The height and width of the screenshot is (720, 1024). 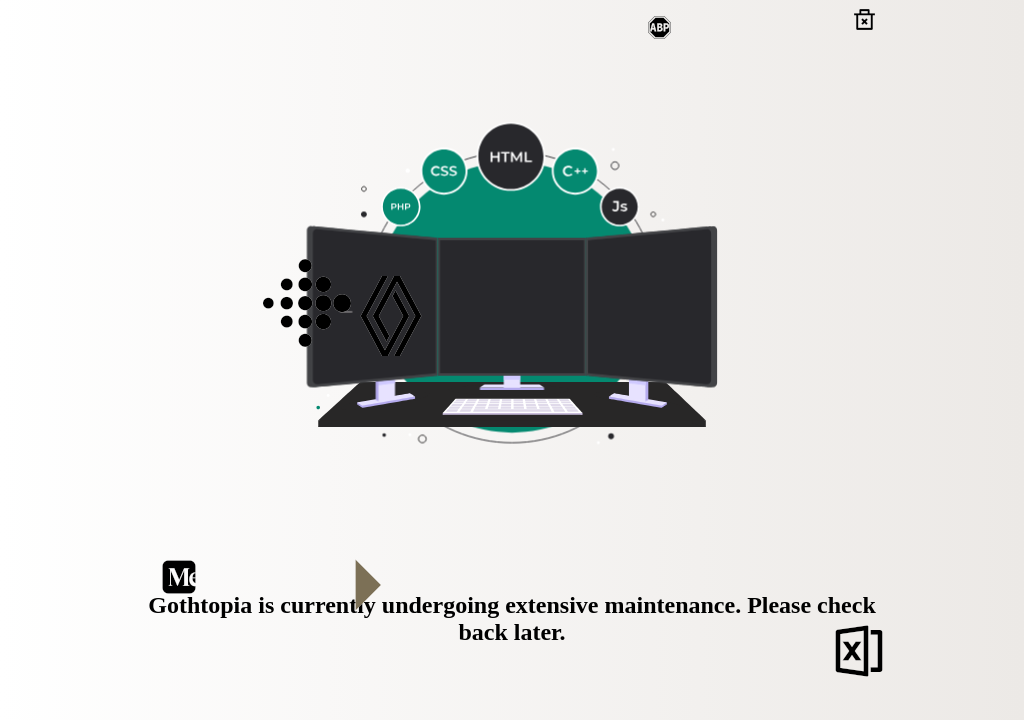 I want to click on navigate to the next item or screen, so click(x=364, y=585).